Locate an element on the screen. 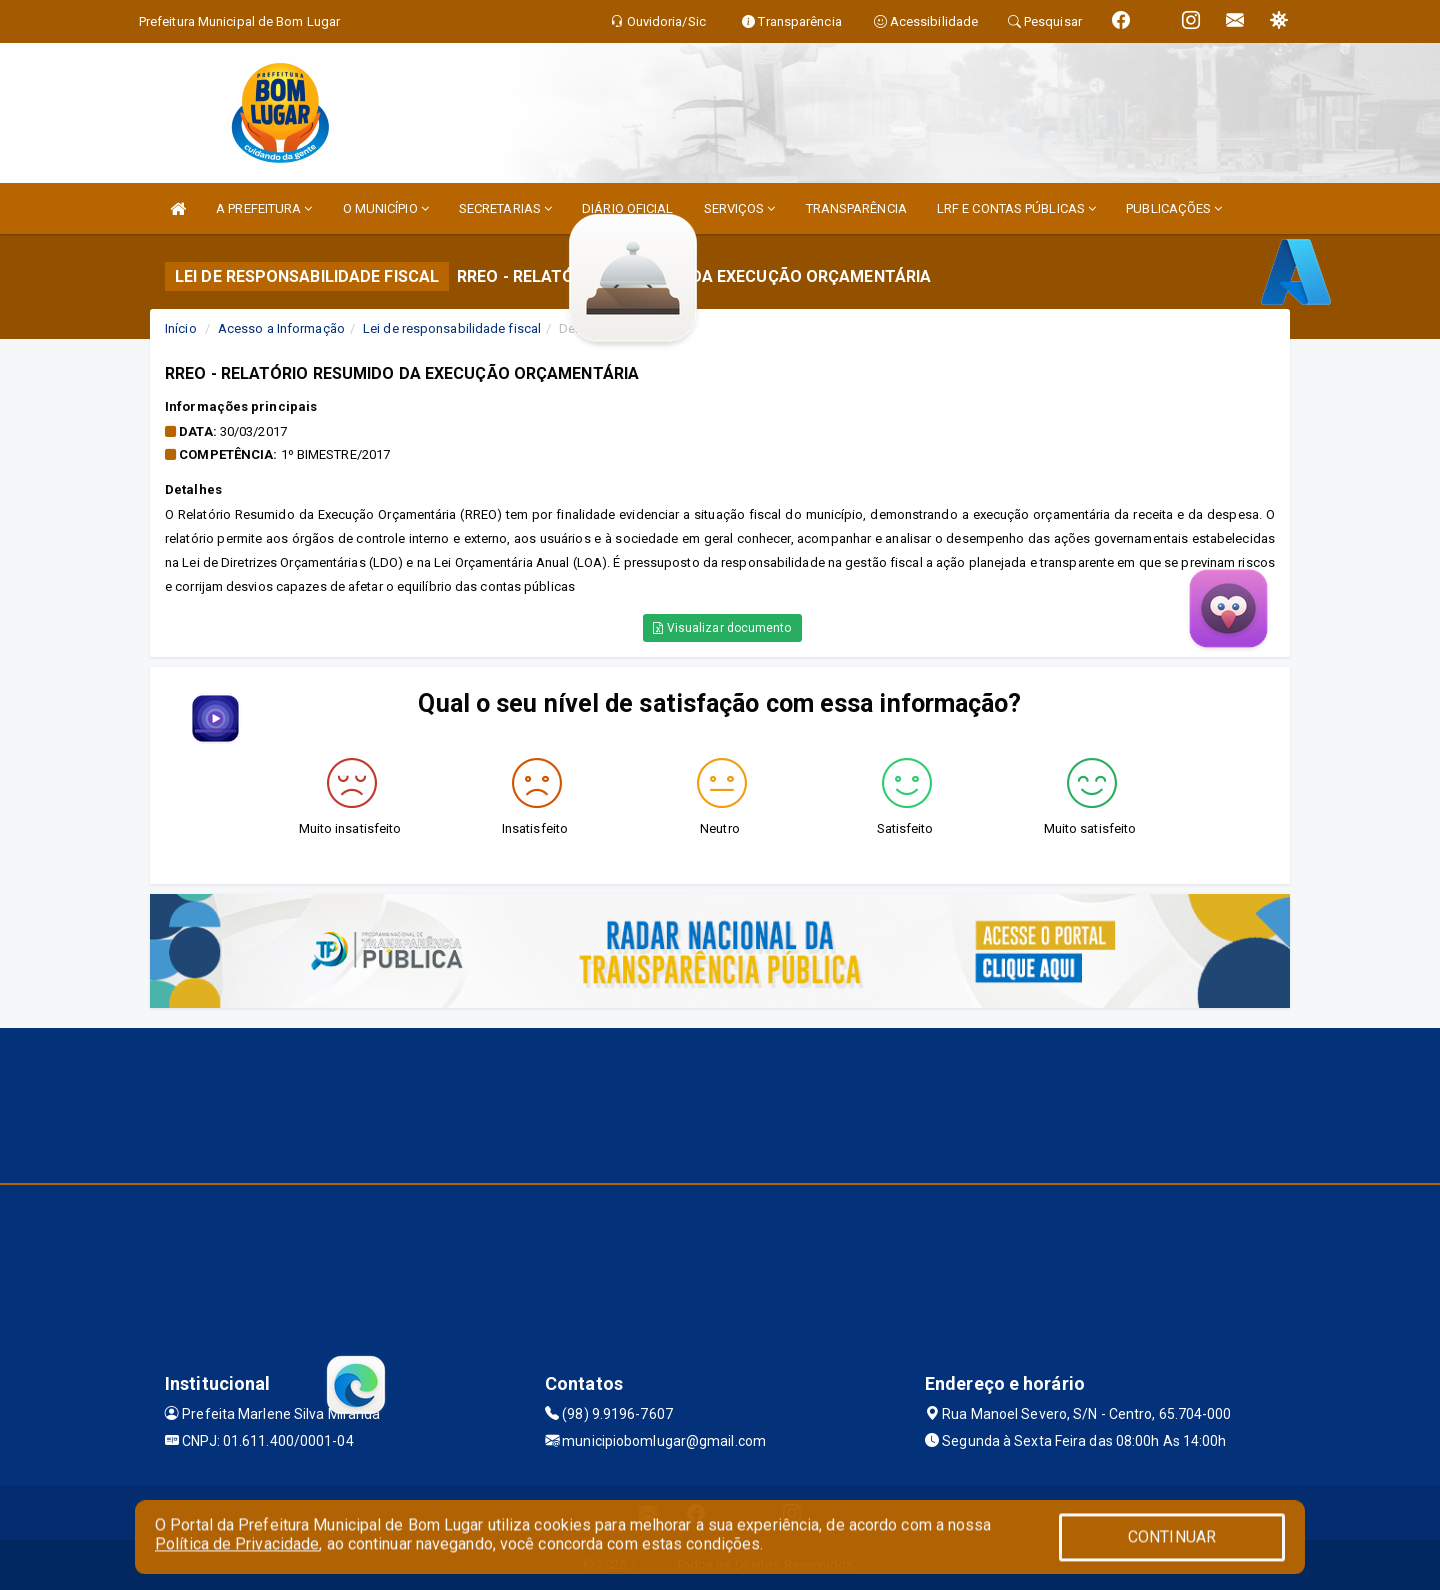  open Microsoft Azure portal is located at coordinates (1296, 272).